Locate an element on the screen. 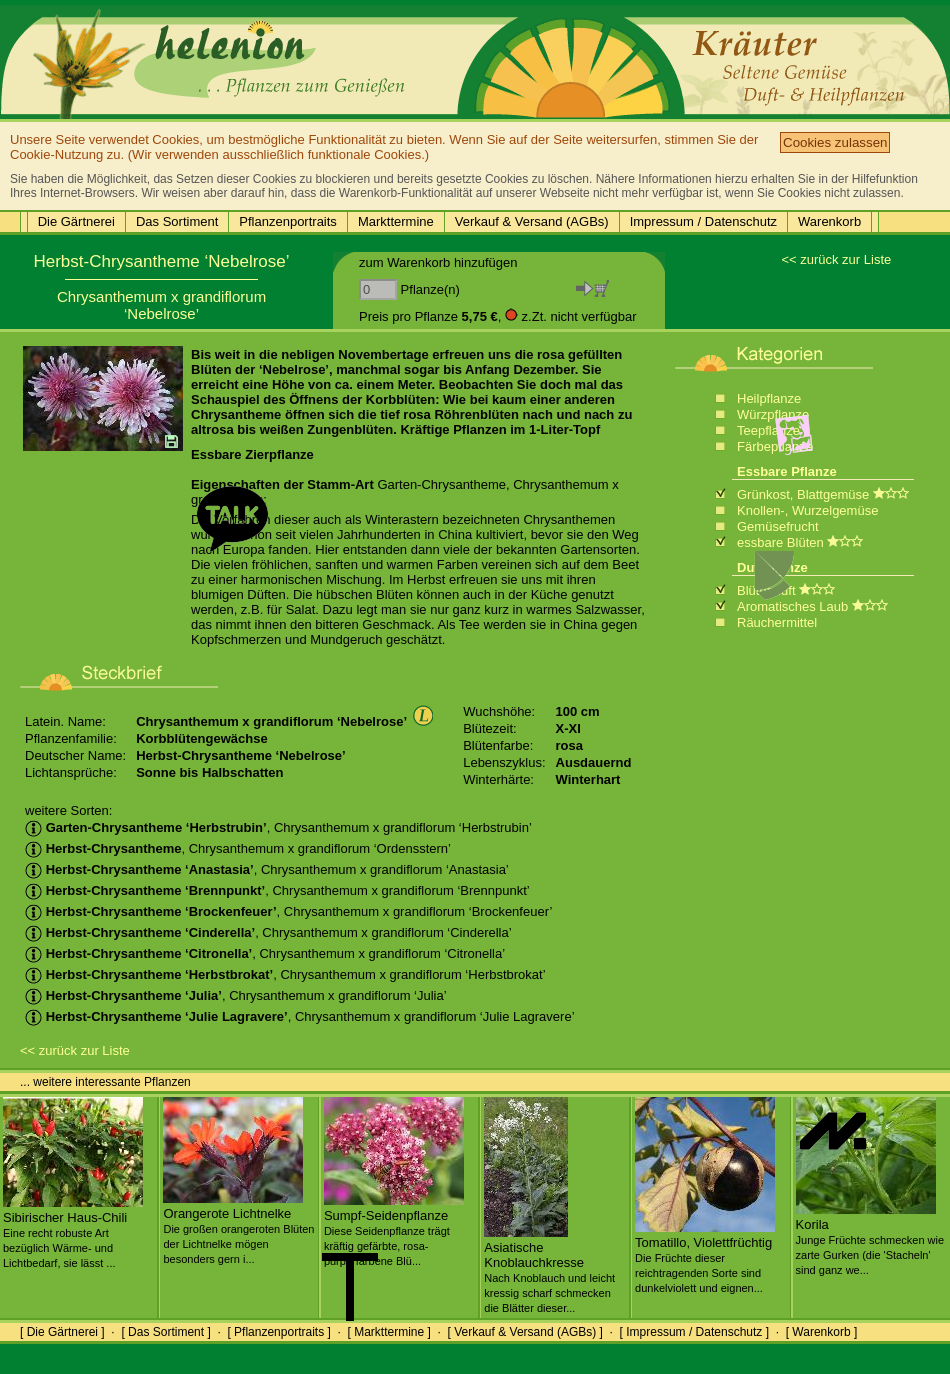 The image size is (950, 1374). save current file or document is located at coordinates (171, 441).